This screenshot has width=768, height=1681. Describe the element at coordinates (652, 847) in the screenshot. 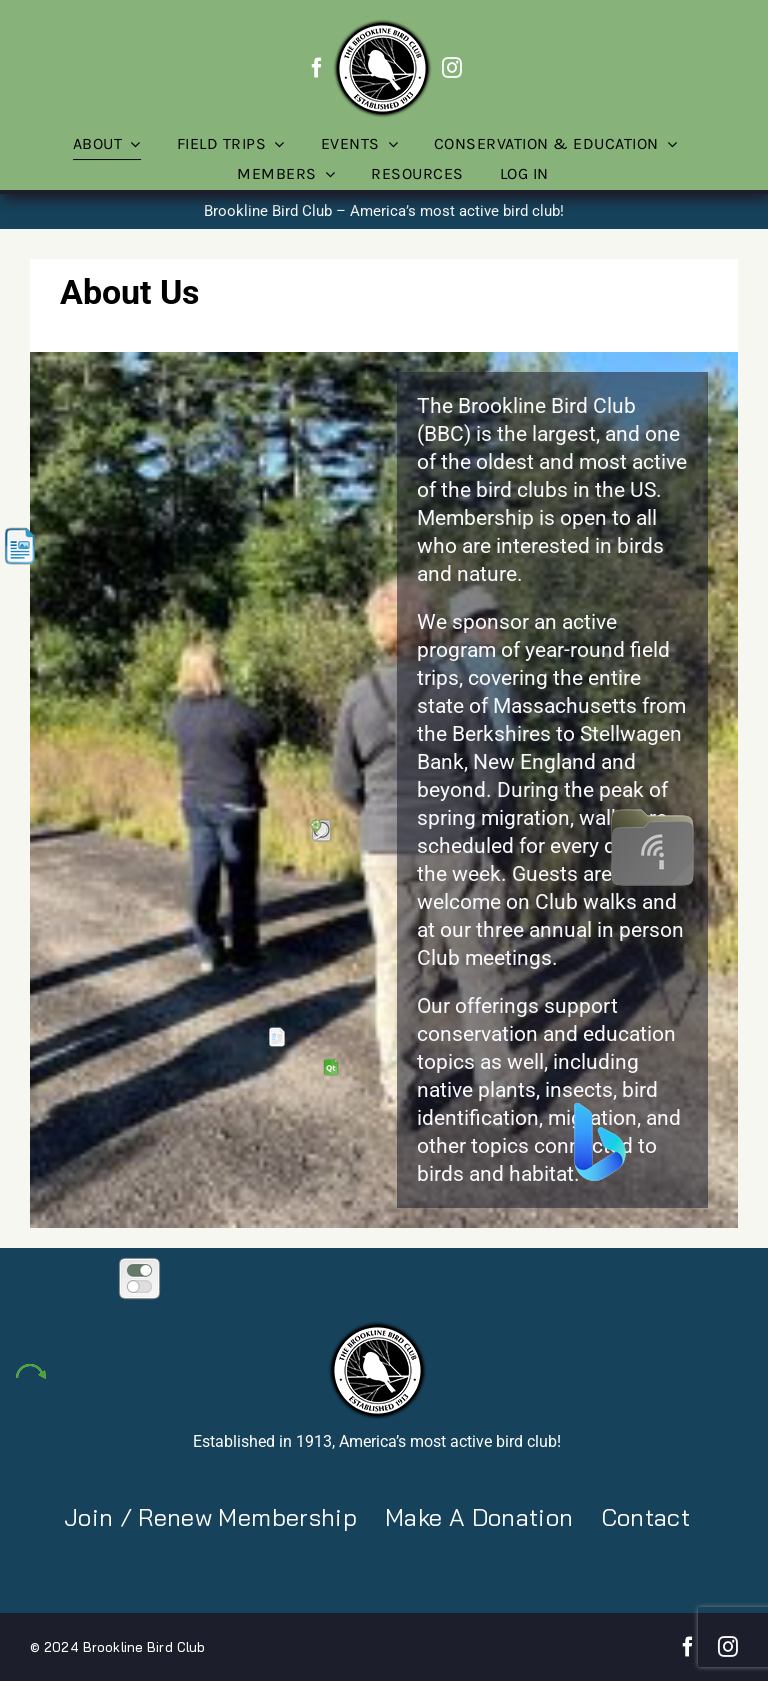

I see `open insync cloud sync folder` at that location.